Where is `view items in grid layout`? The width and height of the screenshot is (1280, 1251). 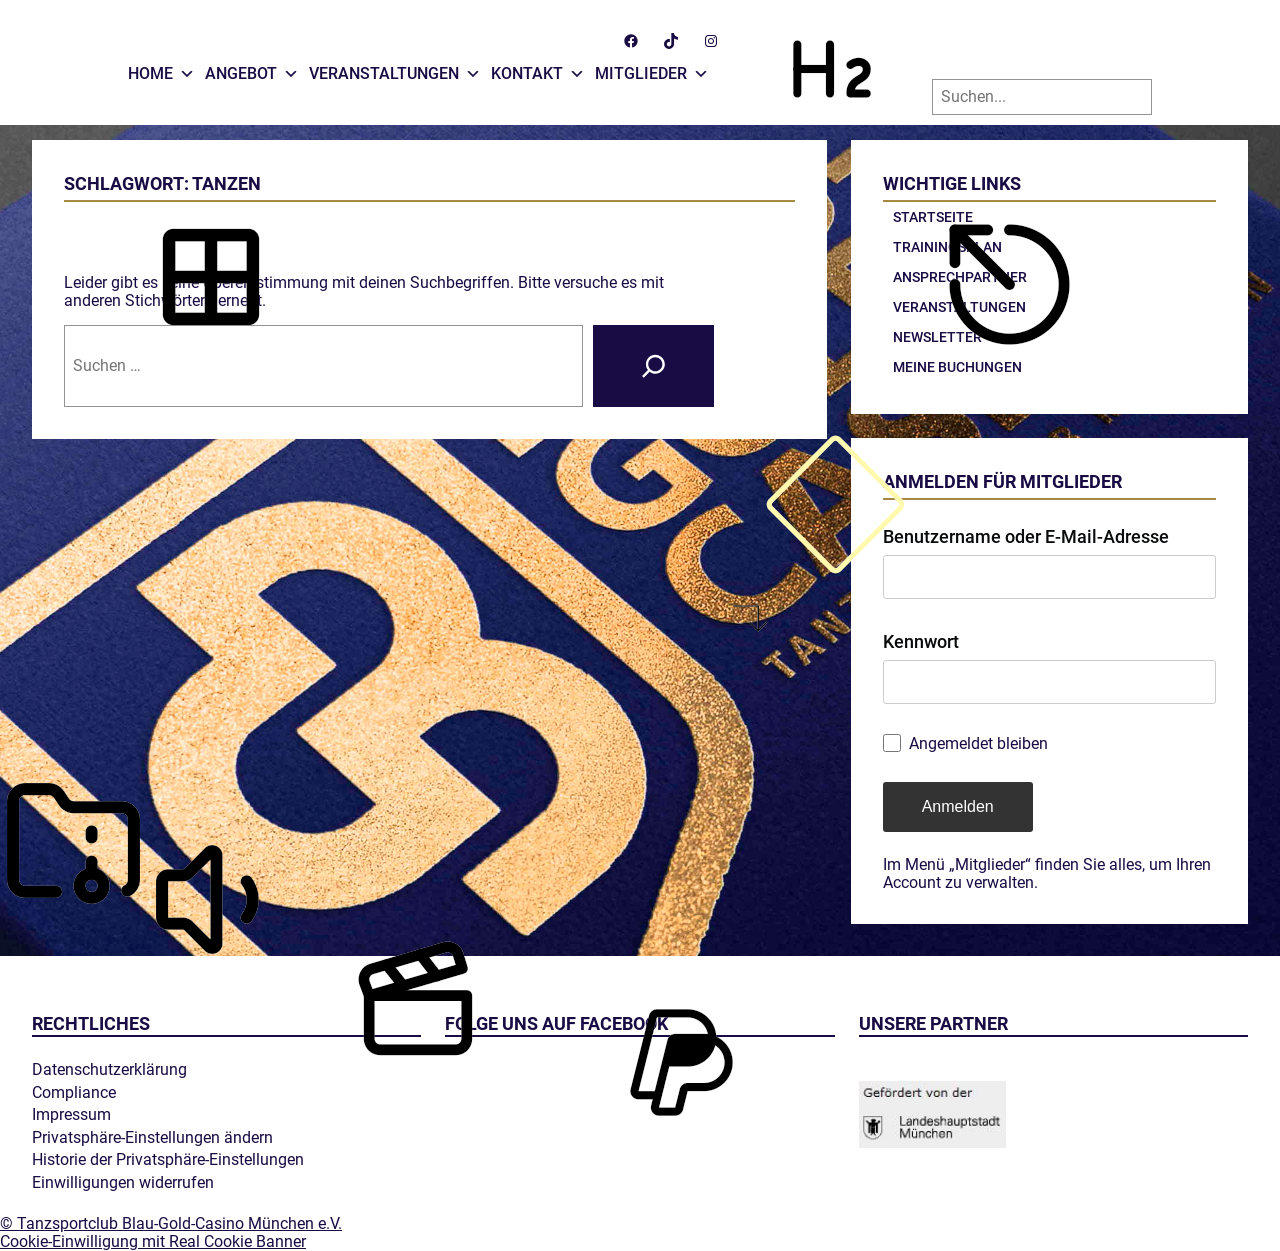
view items in grid layout is located at coordinates (211, 277).